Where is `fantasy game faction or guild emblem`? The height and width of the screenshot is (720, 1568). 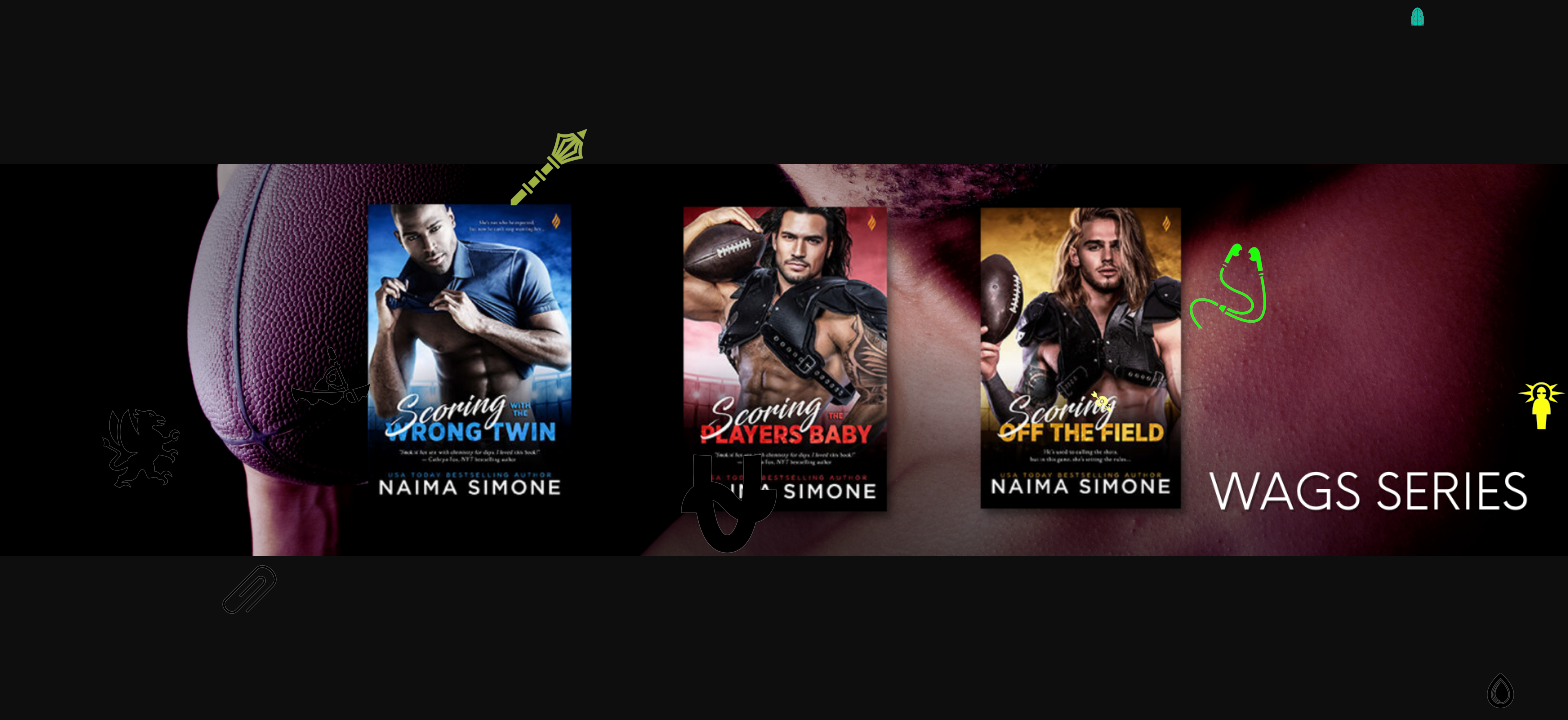
fantasy game faction or guild emblem is located at coordinates (141, 448).